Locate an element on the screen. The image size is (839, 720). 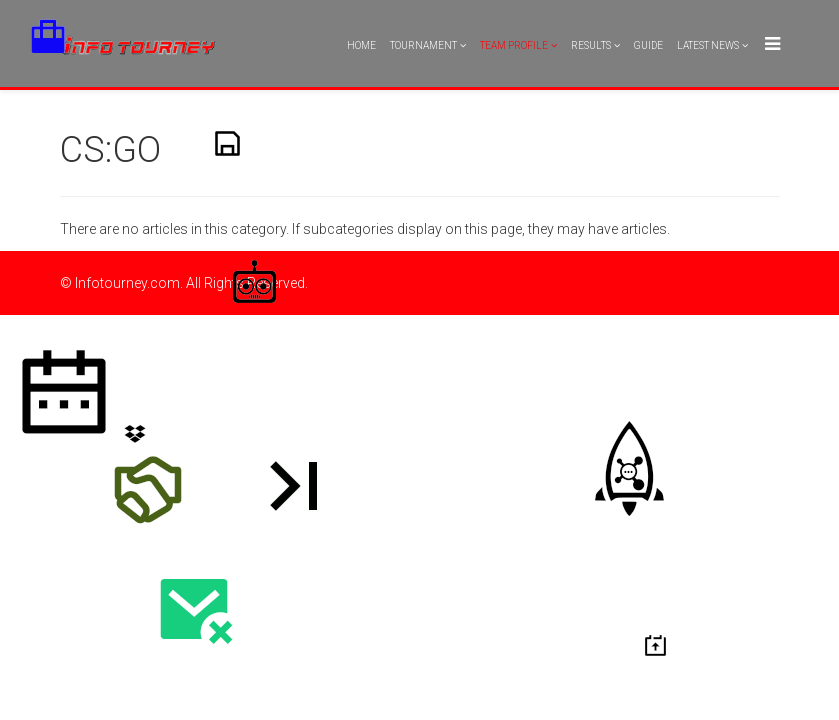
indicates a partnership or collaboration is located at coordinates (148, 490).